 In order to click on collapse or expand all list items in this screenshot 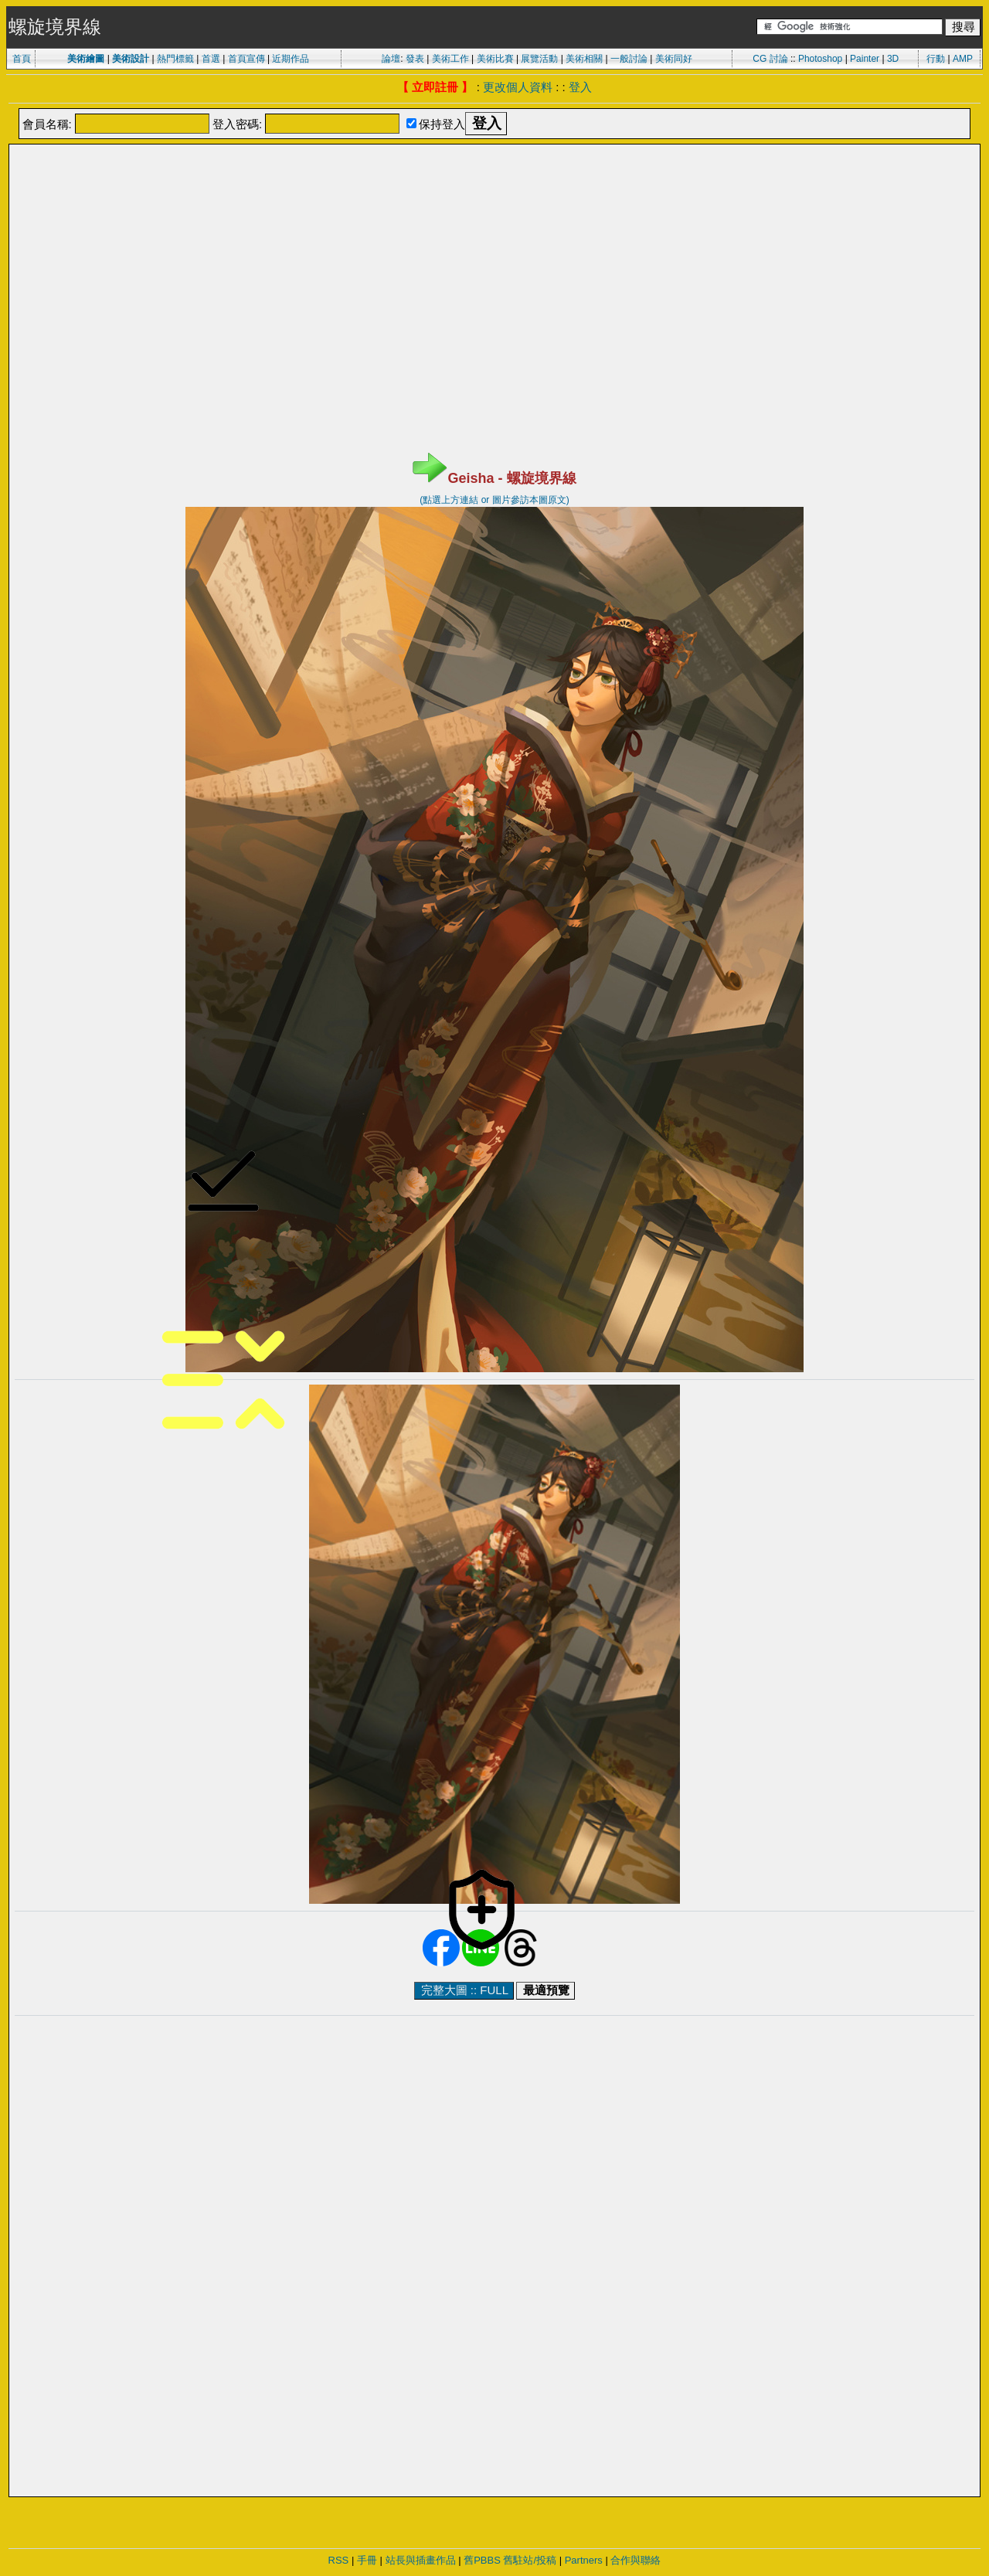, I will do `click(223, 1380)`.